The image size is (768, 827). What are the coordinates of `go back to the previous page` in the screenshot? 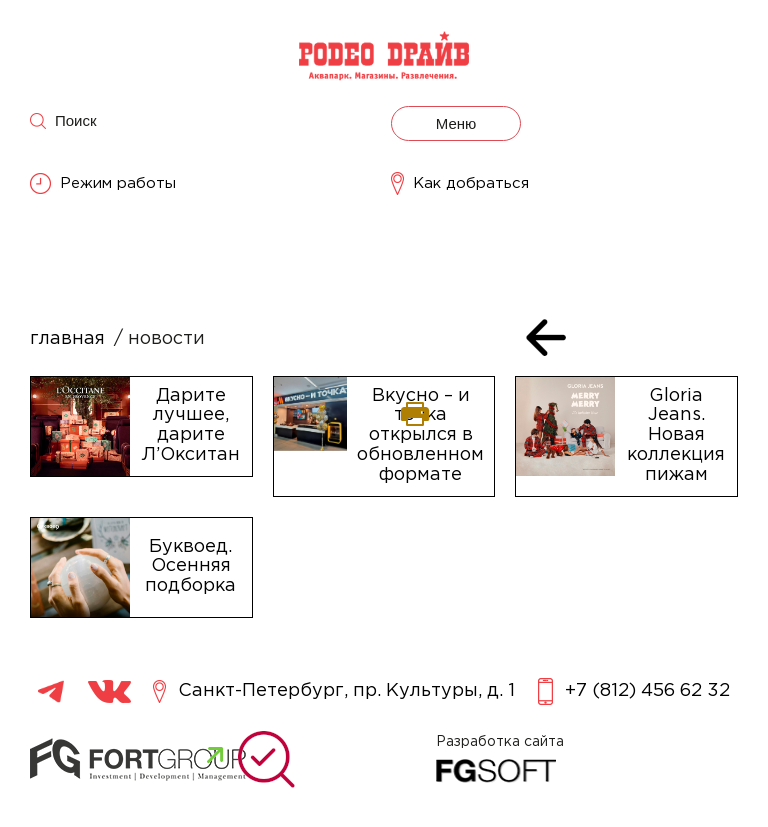 It's located at (547, 338).